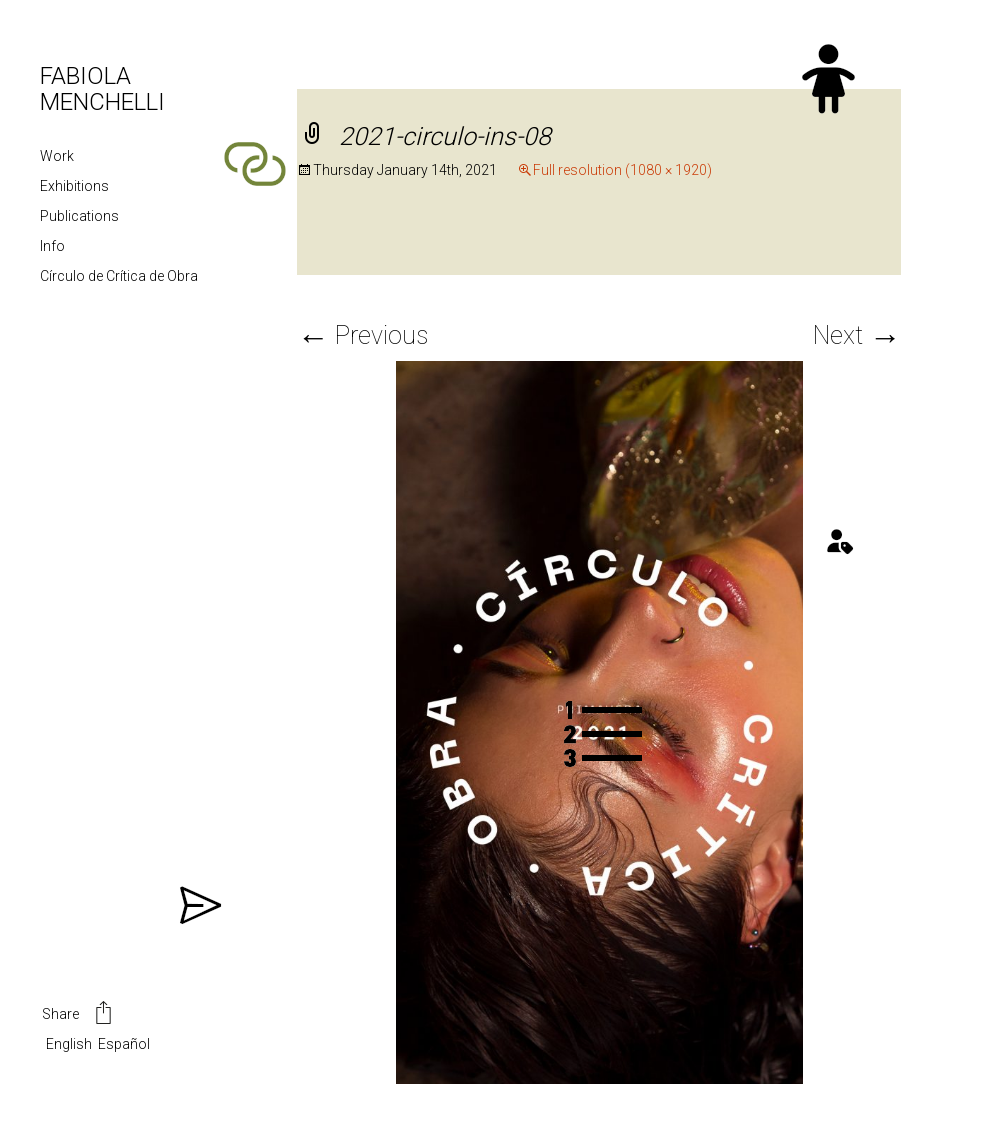  I want to click on indicates women's restroom or facilities, so click(828, 80).